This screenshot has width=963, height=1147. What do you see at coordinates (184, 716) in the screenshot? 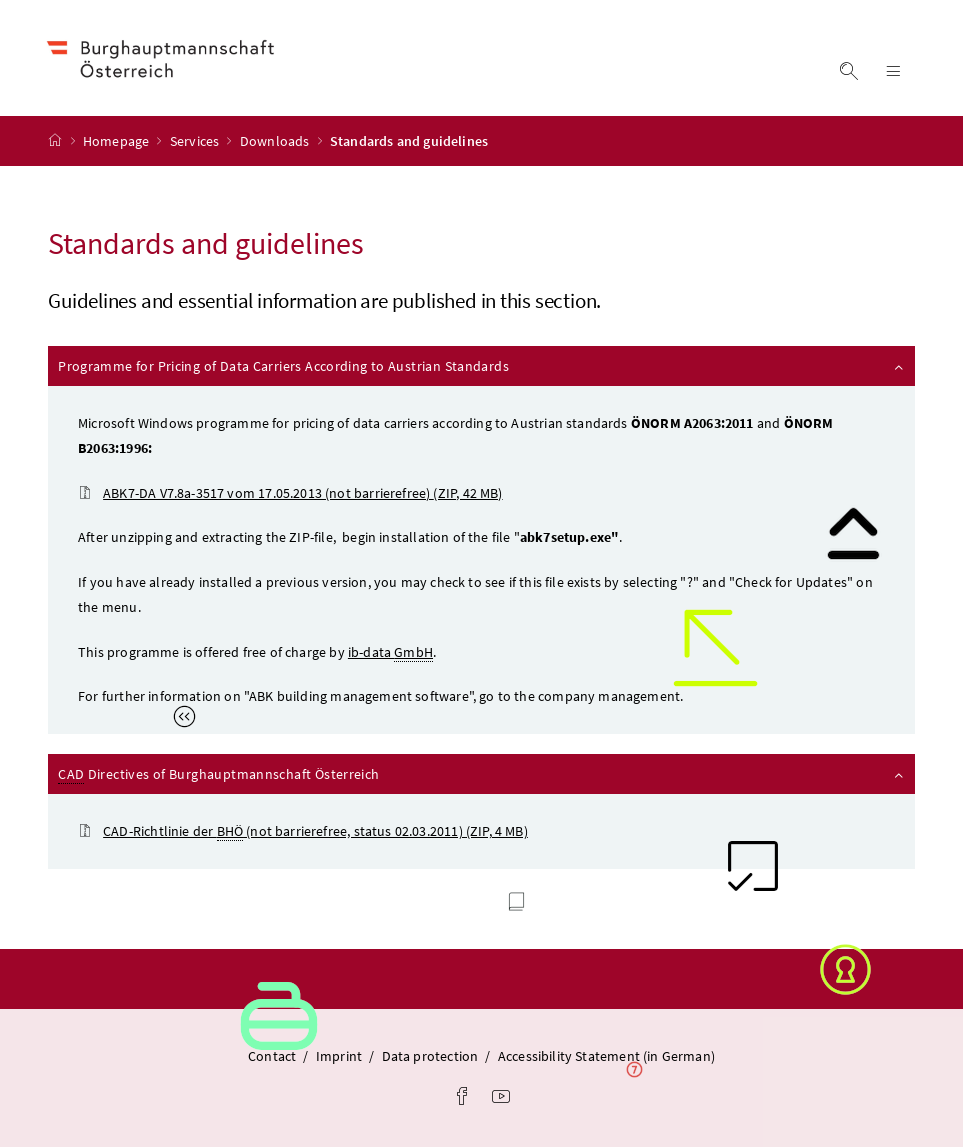
I see `go back to the beginning` at bounding box center [184, 716].